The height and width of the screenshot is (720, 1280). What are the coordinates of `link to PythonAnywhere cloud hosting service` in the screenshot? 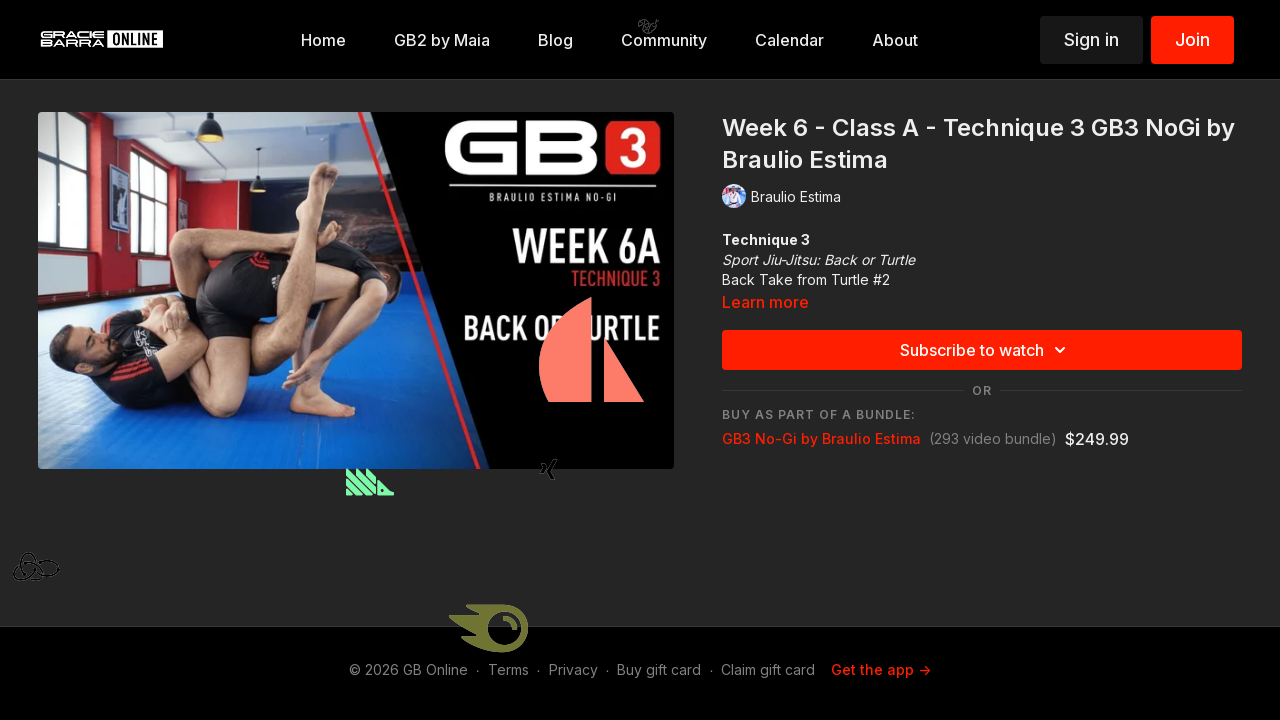 It's located at (648, 26).